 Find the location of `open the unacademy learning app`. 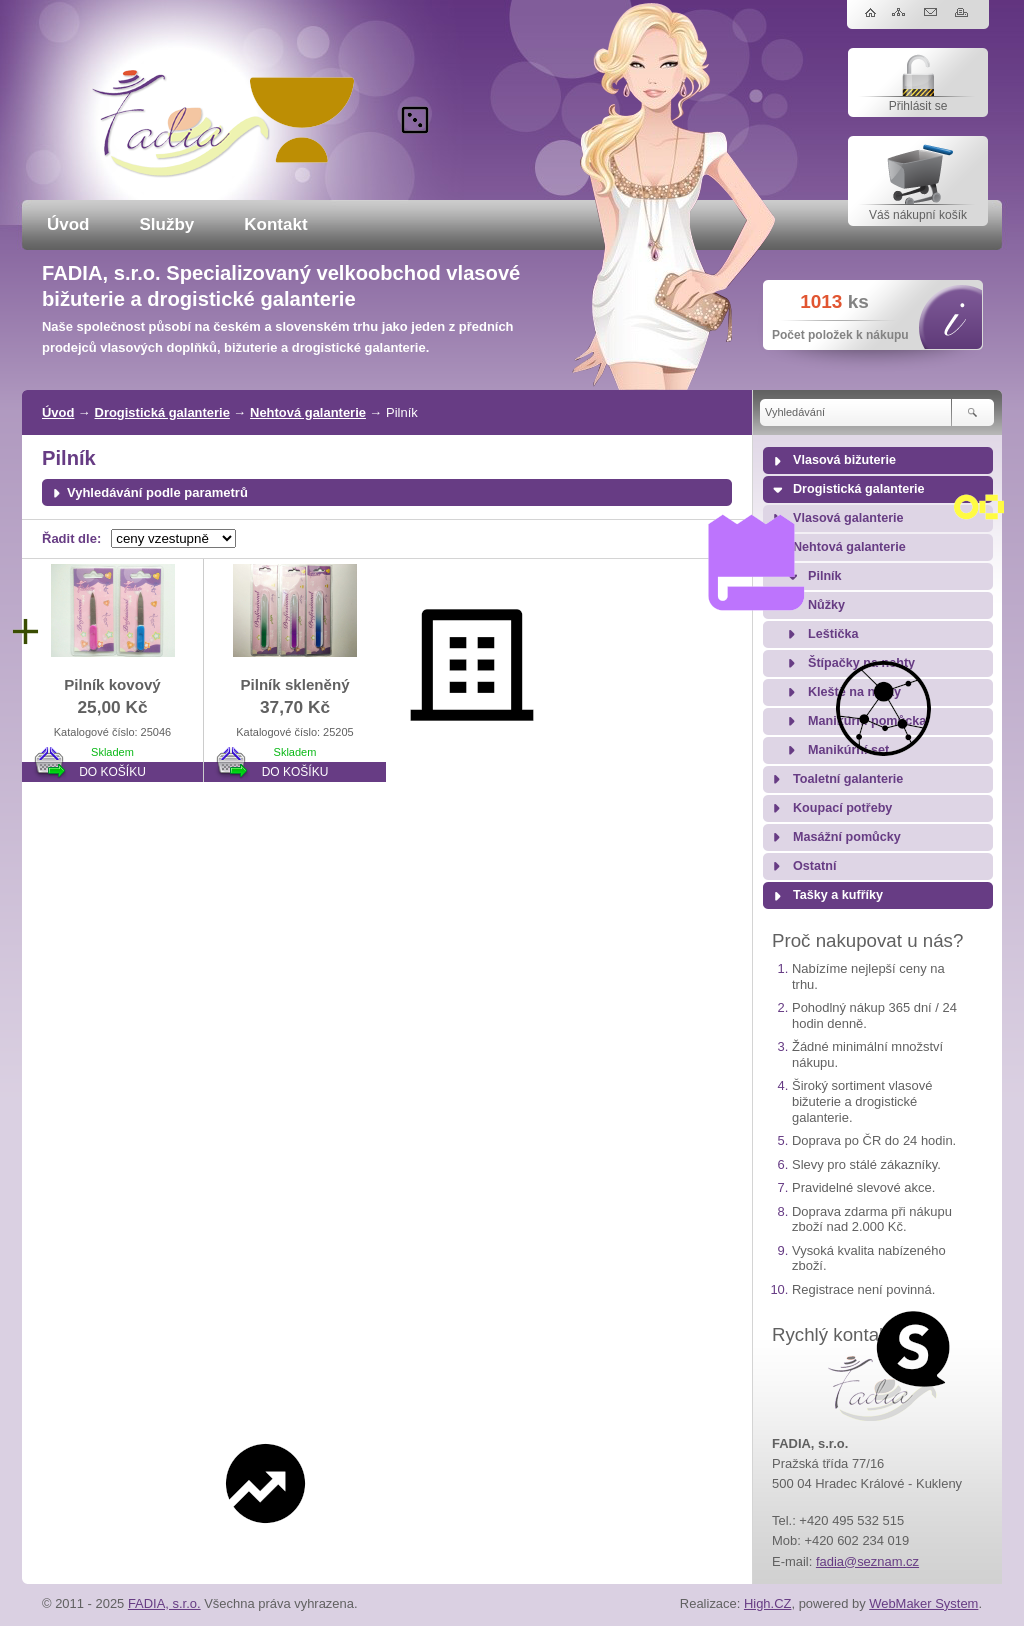

open the unacademy learning app is located at coordinates (302, 120).